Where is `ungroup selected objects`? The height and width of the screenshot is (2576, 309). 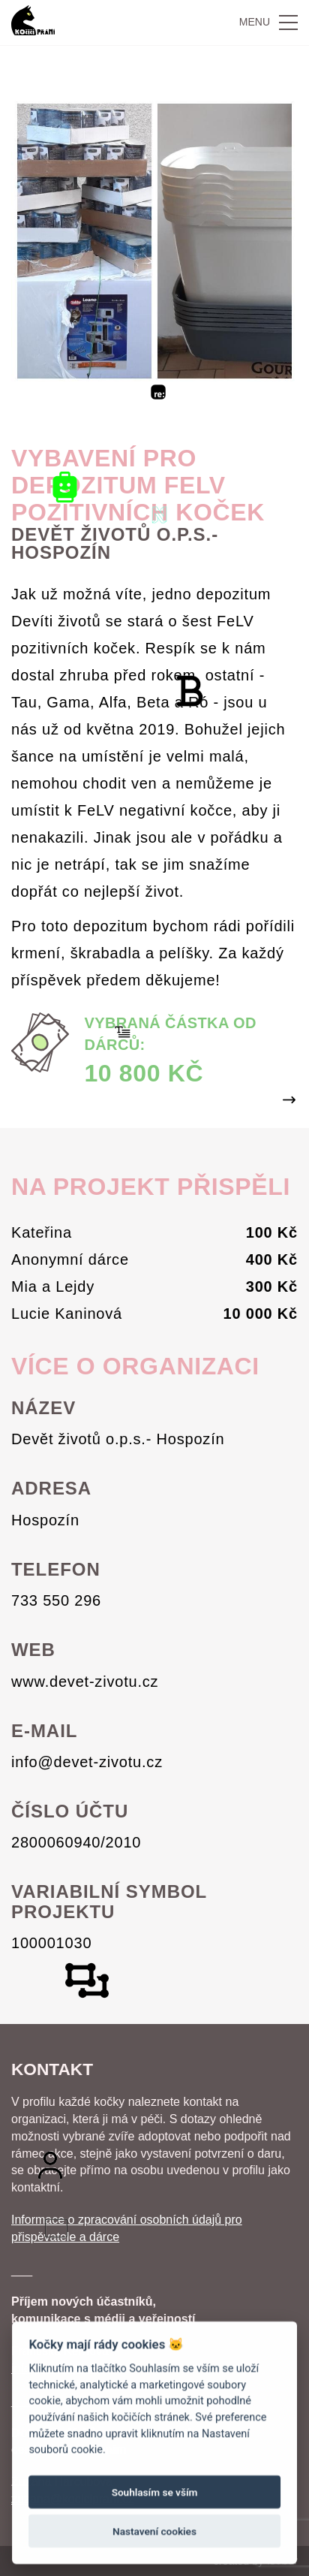
ungroup selected objects is located at coordinates (87, 1980).